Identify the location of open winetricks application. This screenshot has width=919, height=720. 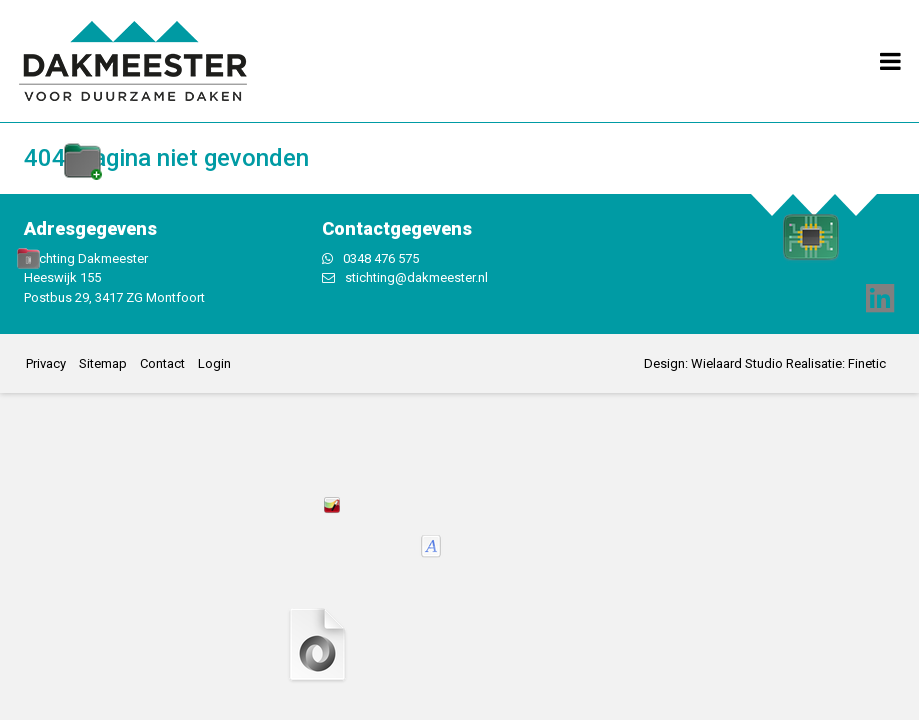
(332, 505).